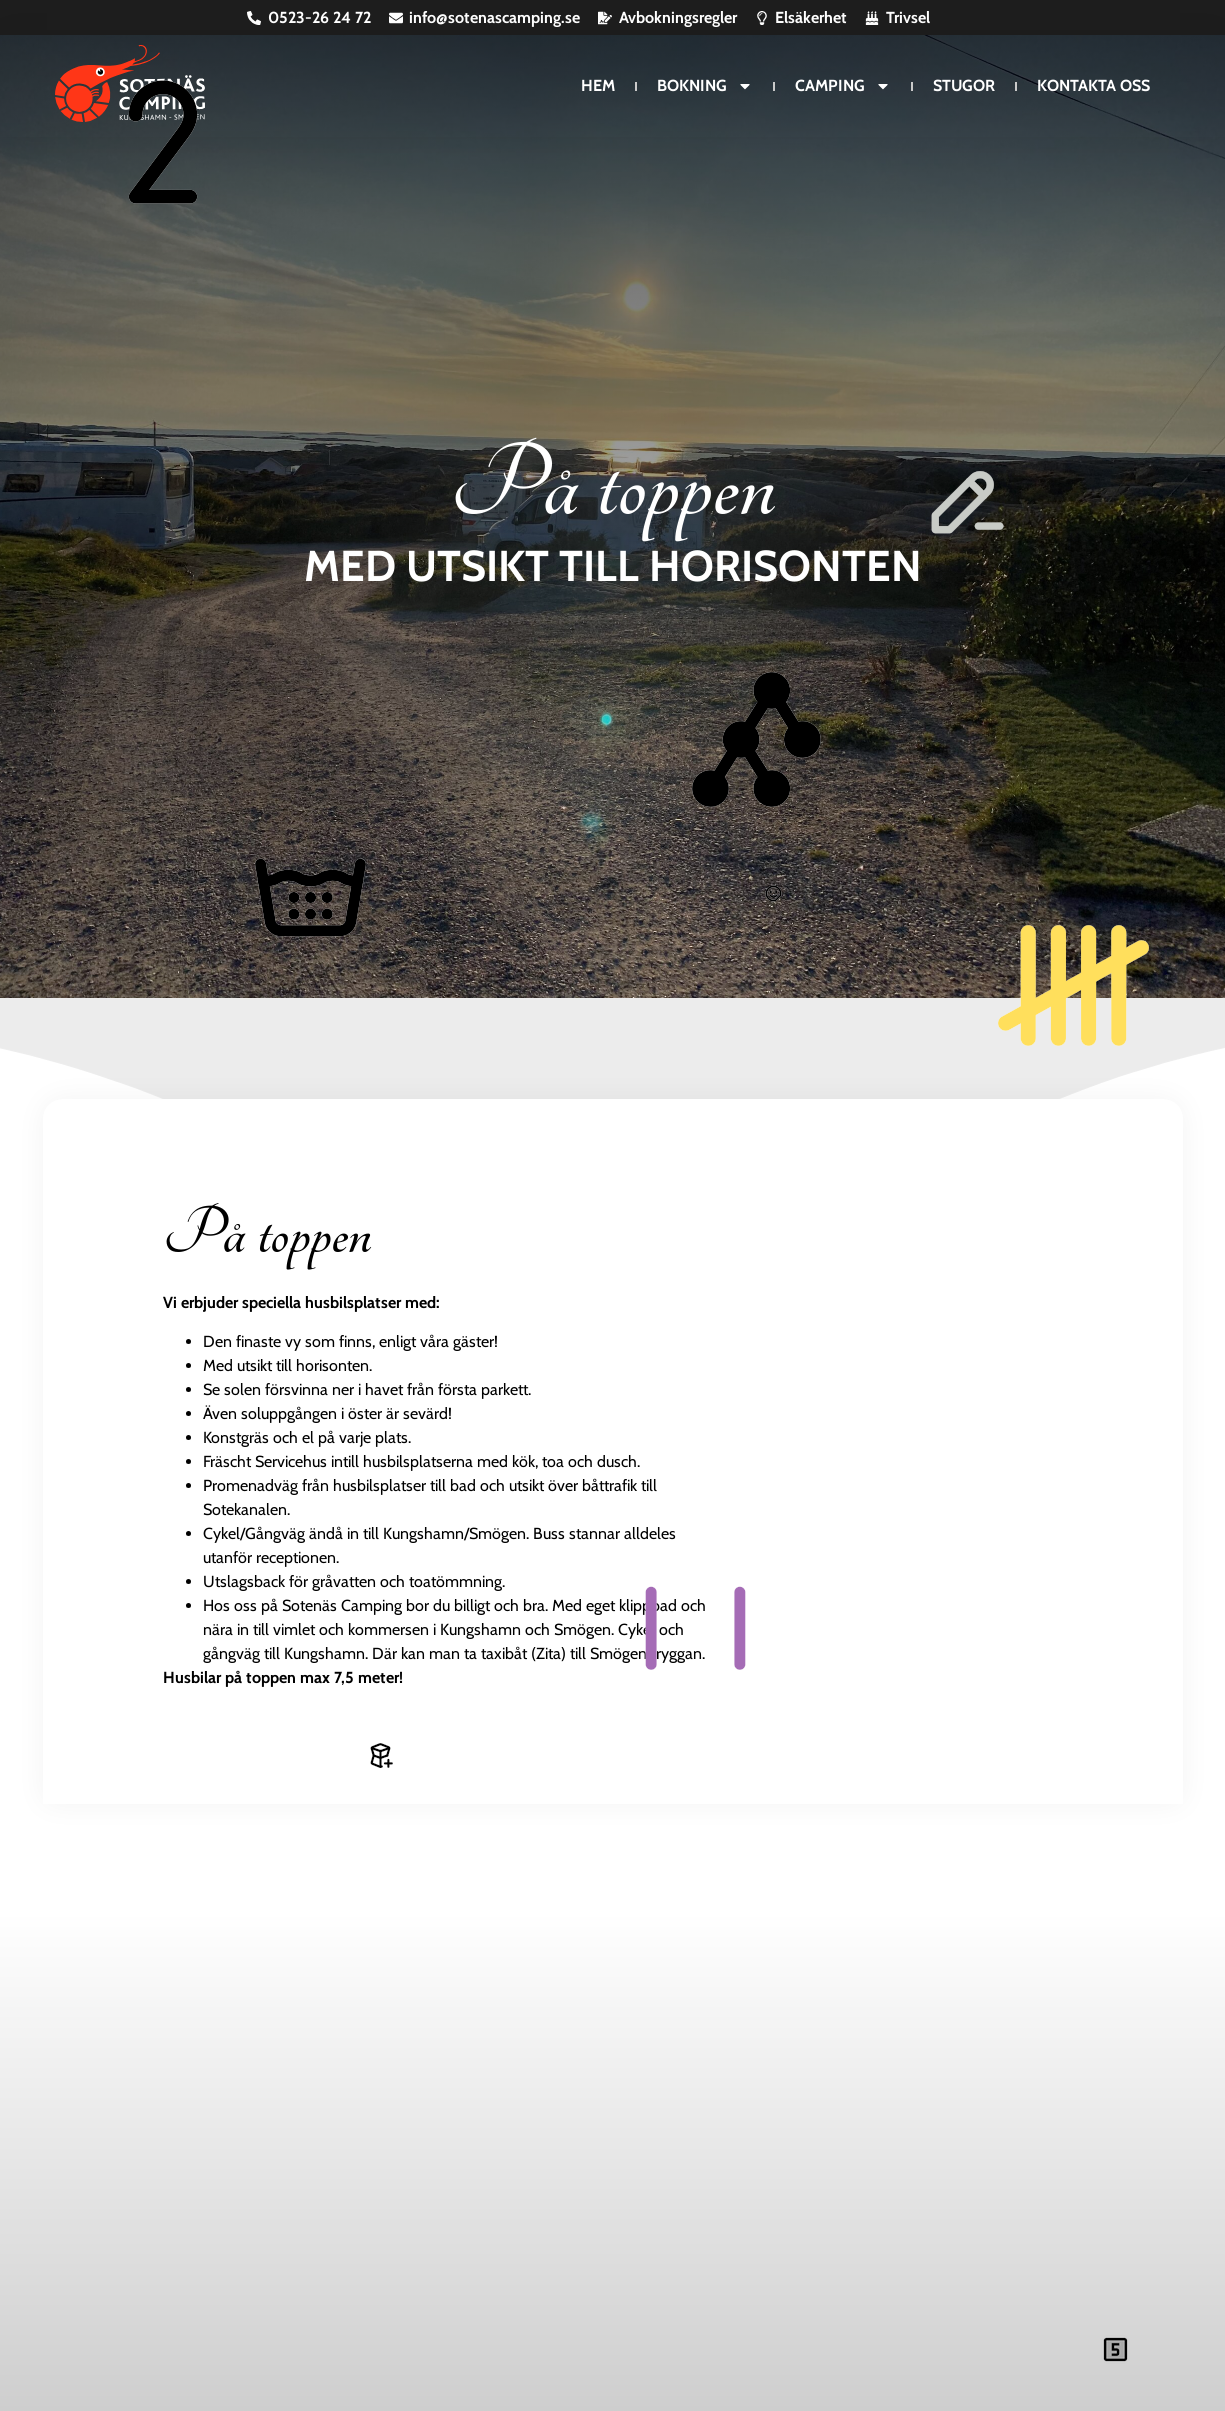 Image resolution: width=1225 pixels, height=2411 pixels. I want to click on indicates step 2 in a multi-step process, so click(163, 142).